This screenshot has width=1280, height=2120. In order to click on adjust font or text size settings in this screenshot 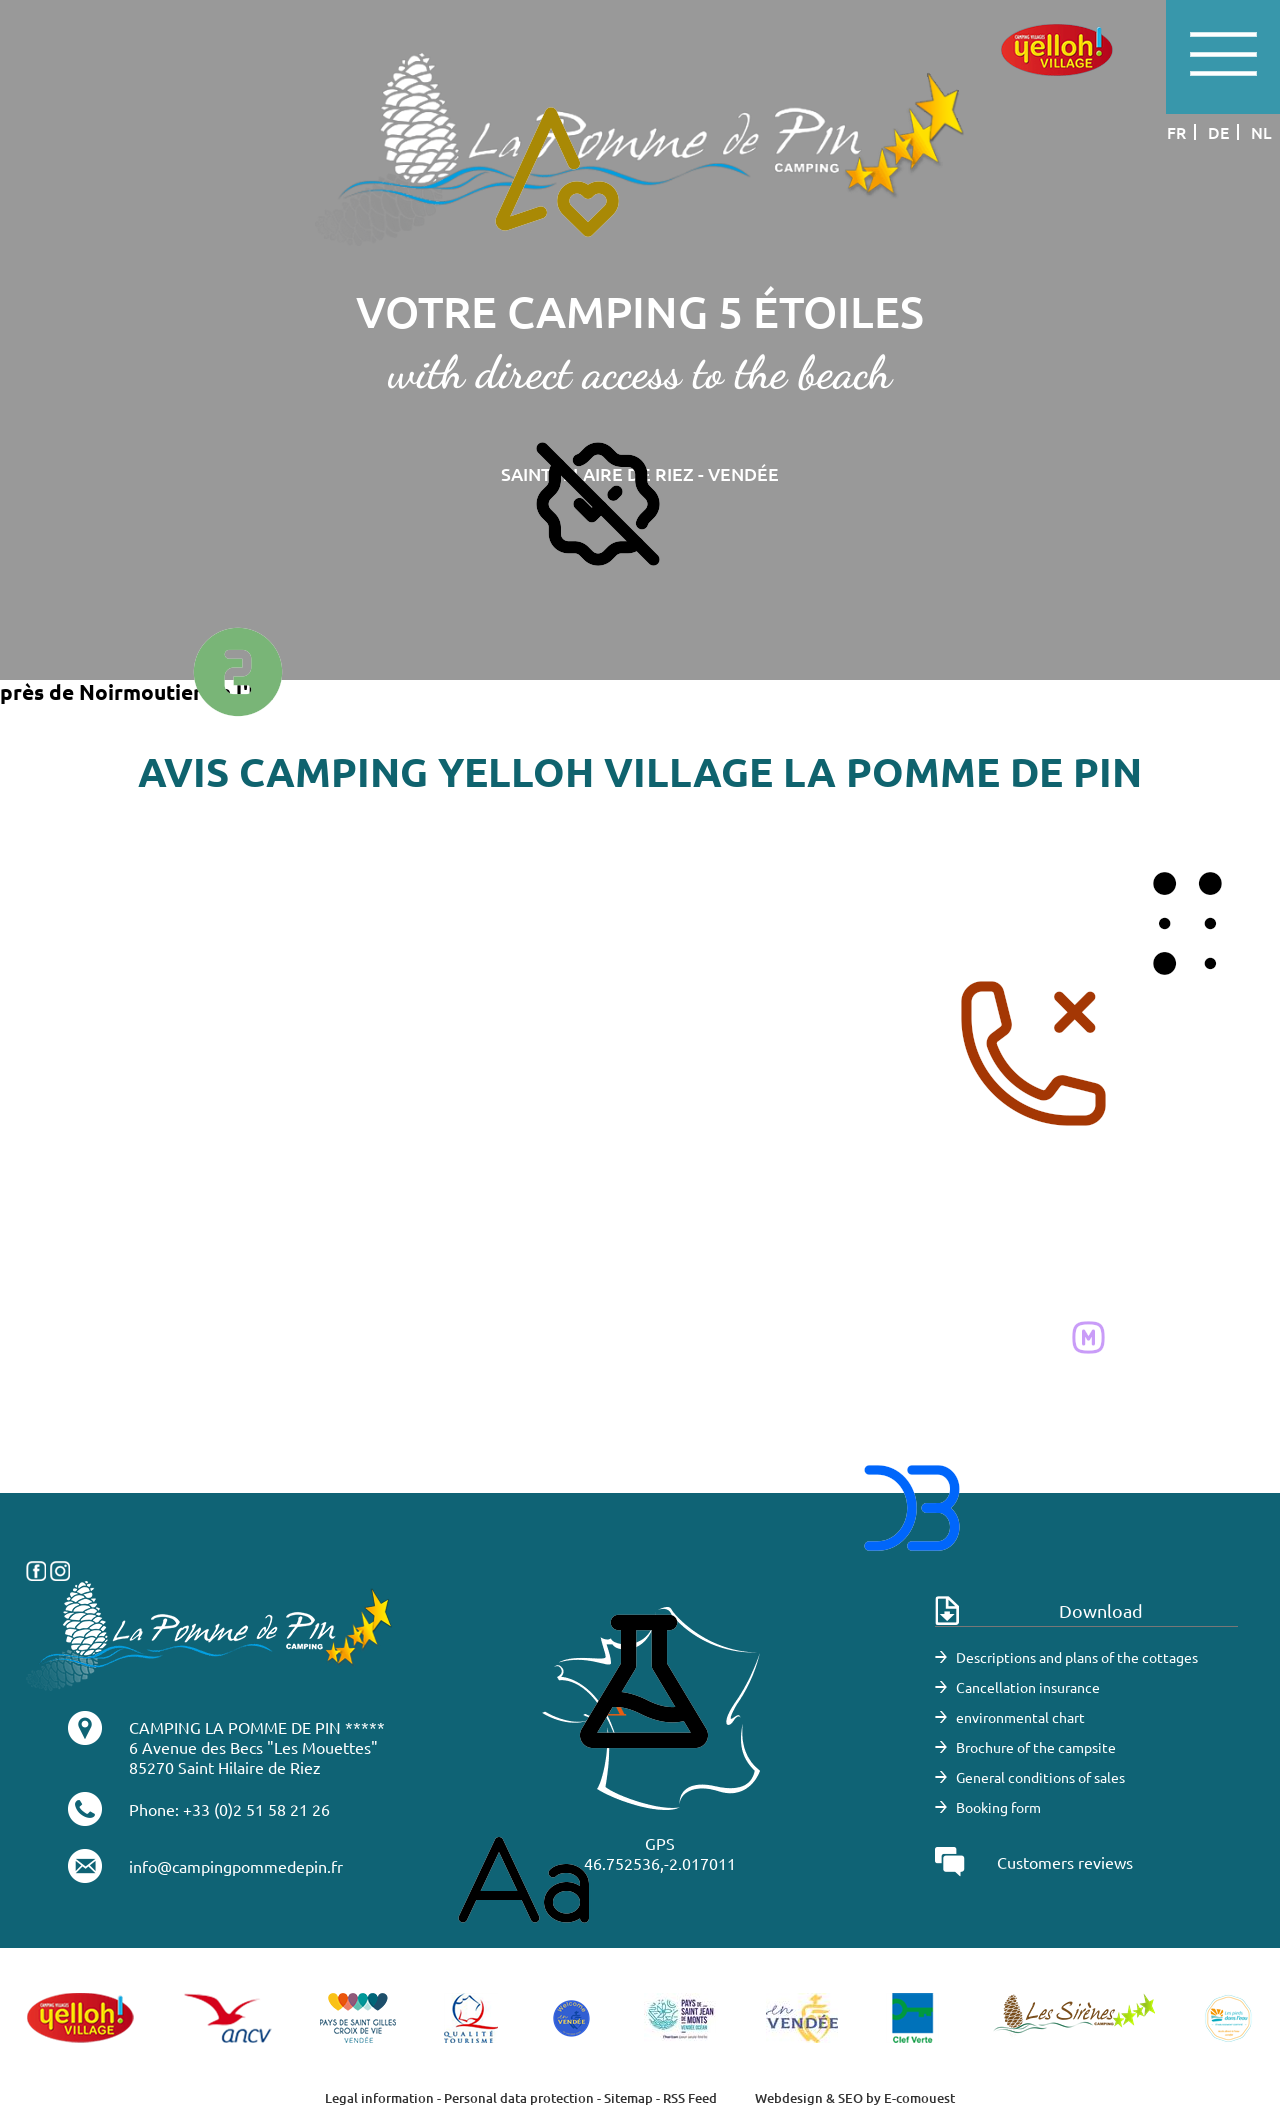, I will do `click(526, 1882)`.